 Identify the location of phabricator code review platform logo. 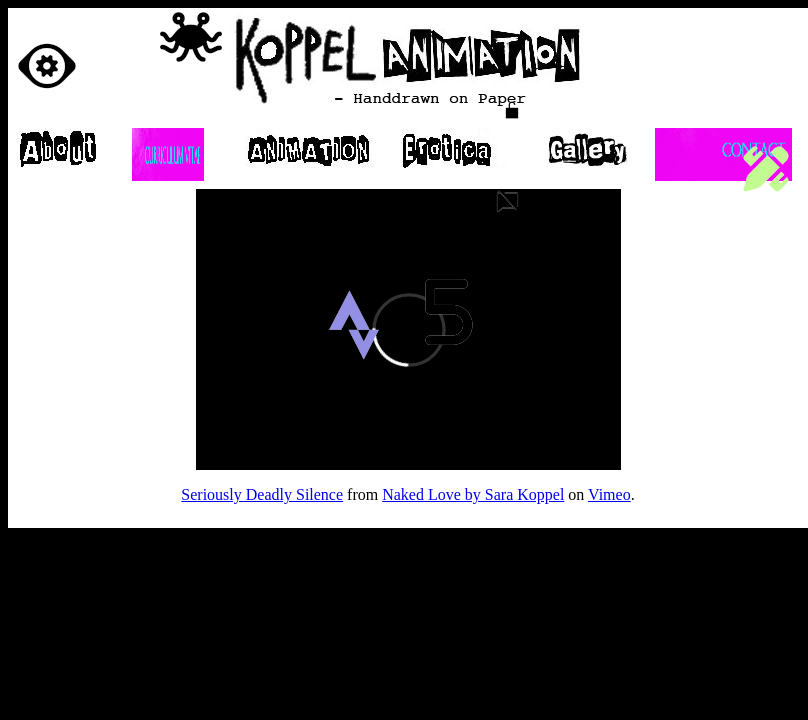
(47, 66).